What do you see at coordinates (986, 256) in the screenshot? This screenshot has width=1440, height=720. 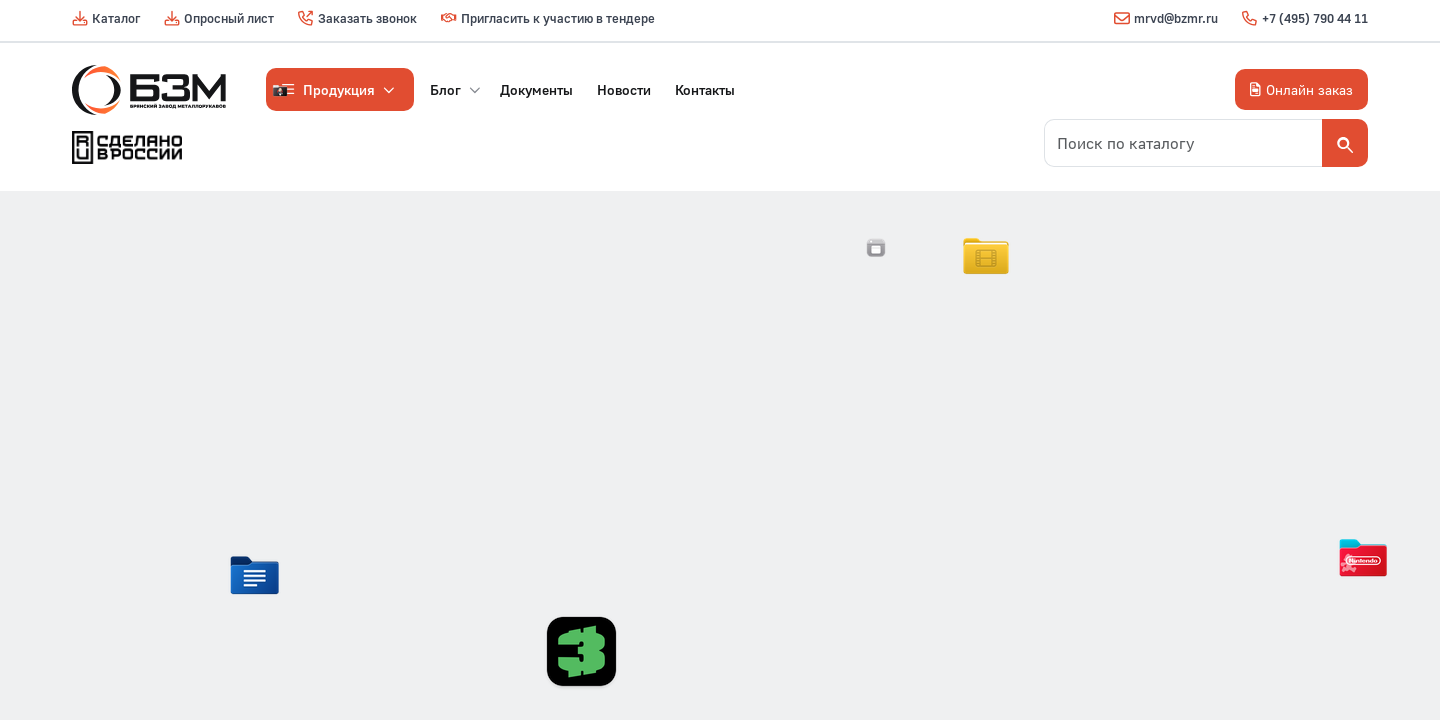 I see `open your videos folder` at bounding box center [986, 256].